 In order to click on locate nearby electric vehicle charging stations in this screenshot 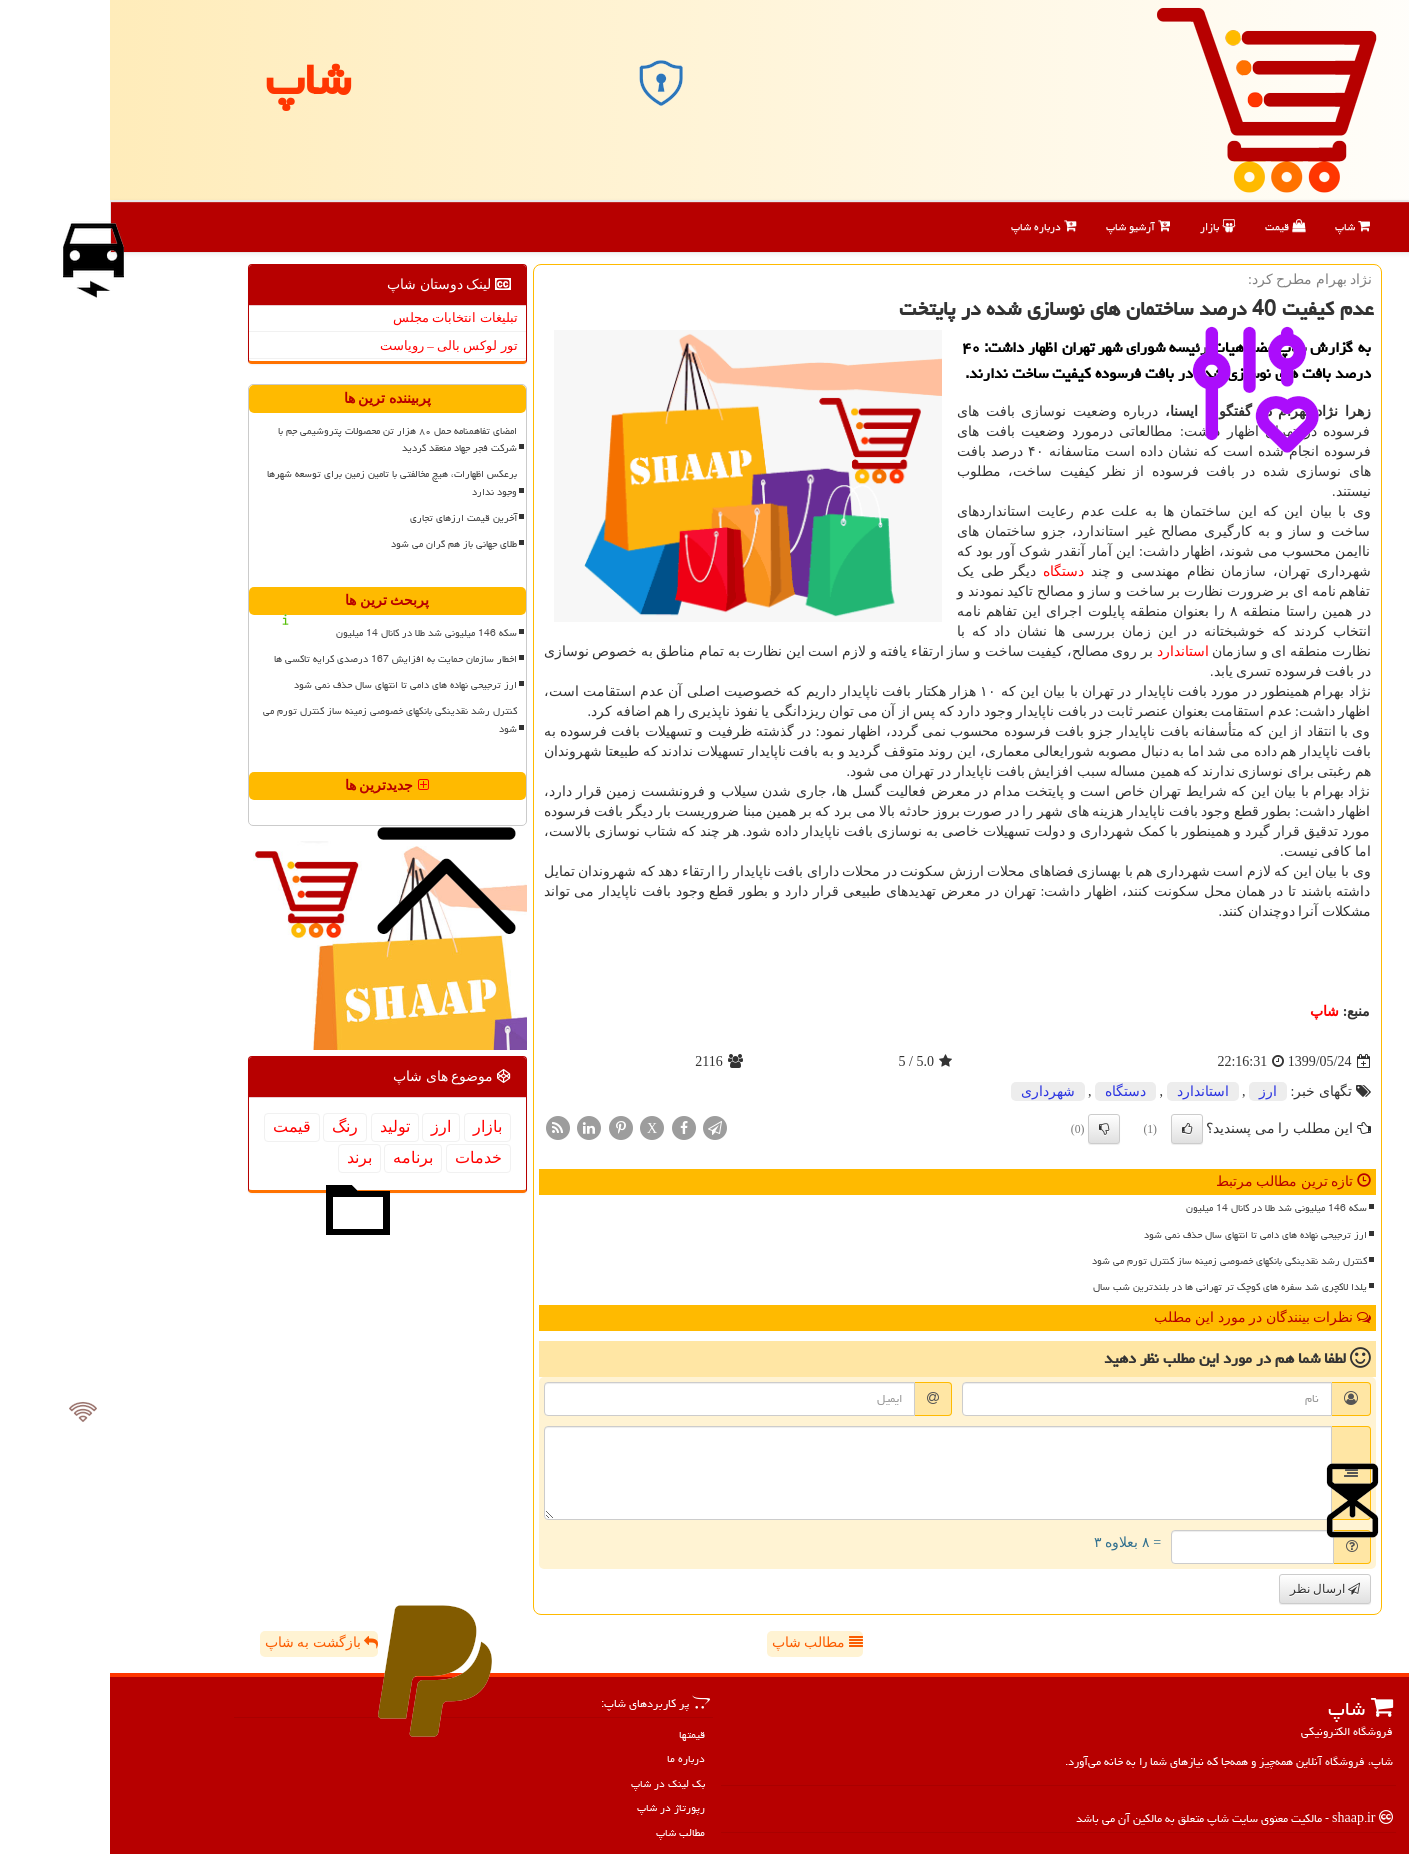, I will do `click(93, 260)`.